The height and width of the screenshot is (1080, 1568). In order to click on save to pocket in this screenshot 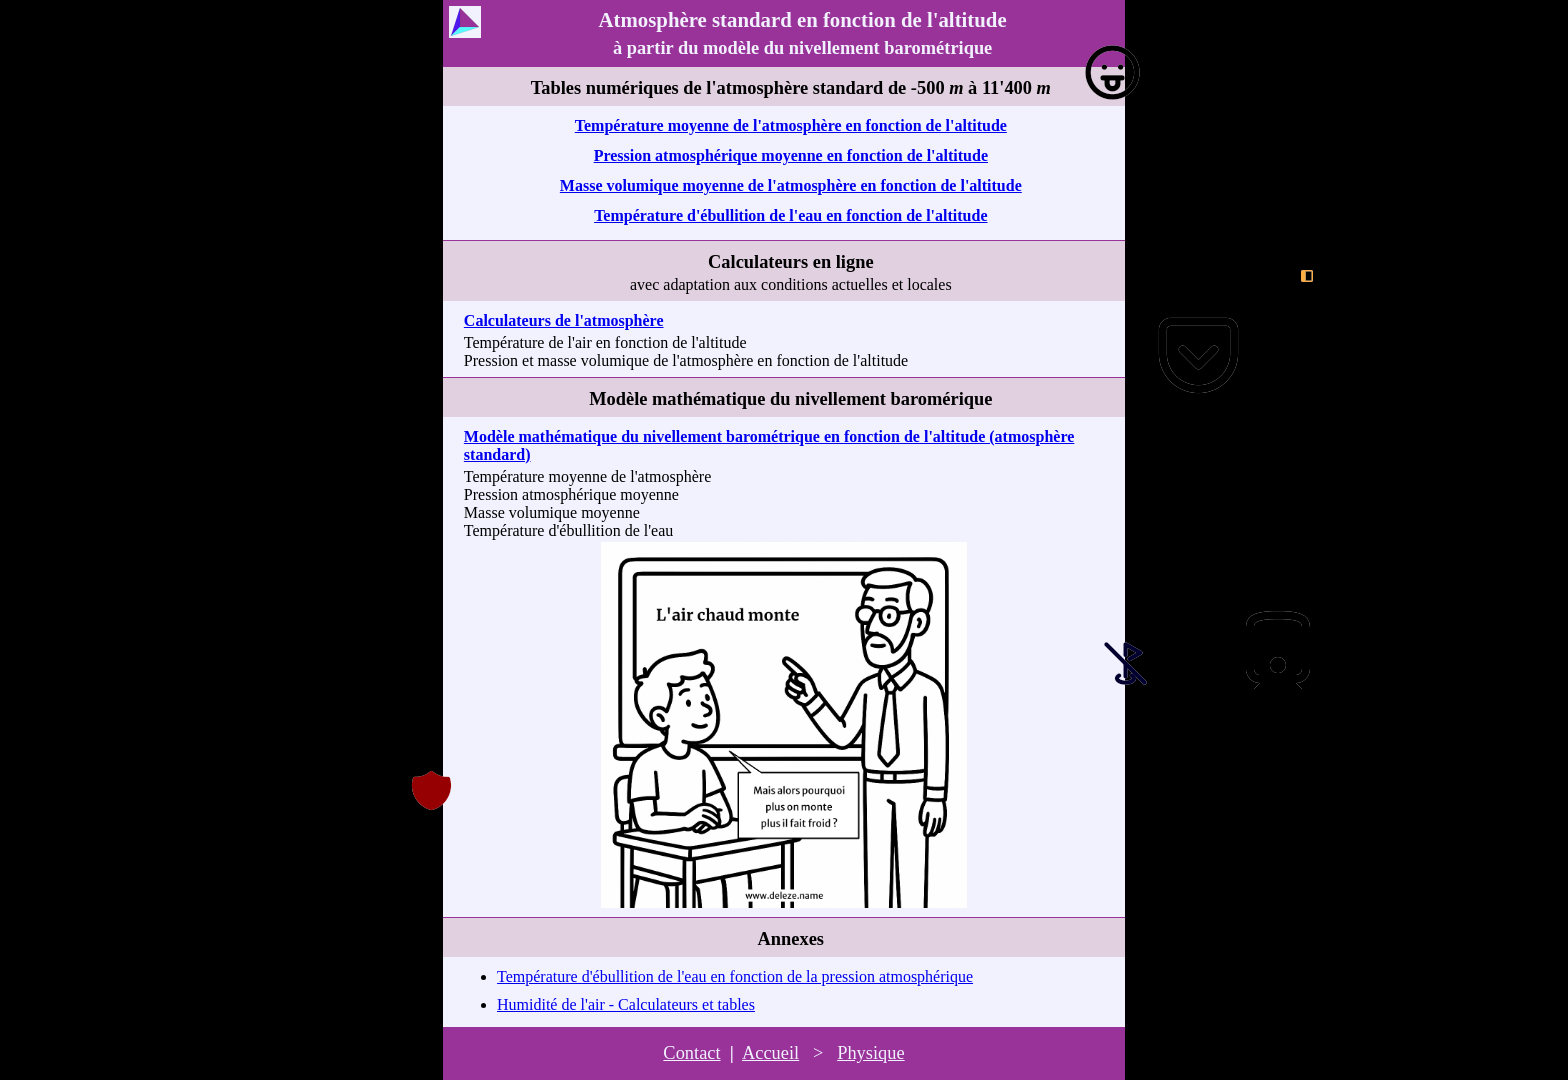, I will do `click(1198, 353)`.